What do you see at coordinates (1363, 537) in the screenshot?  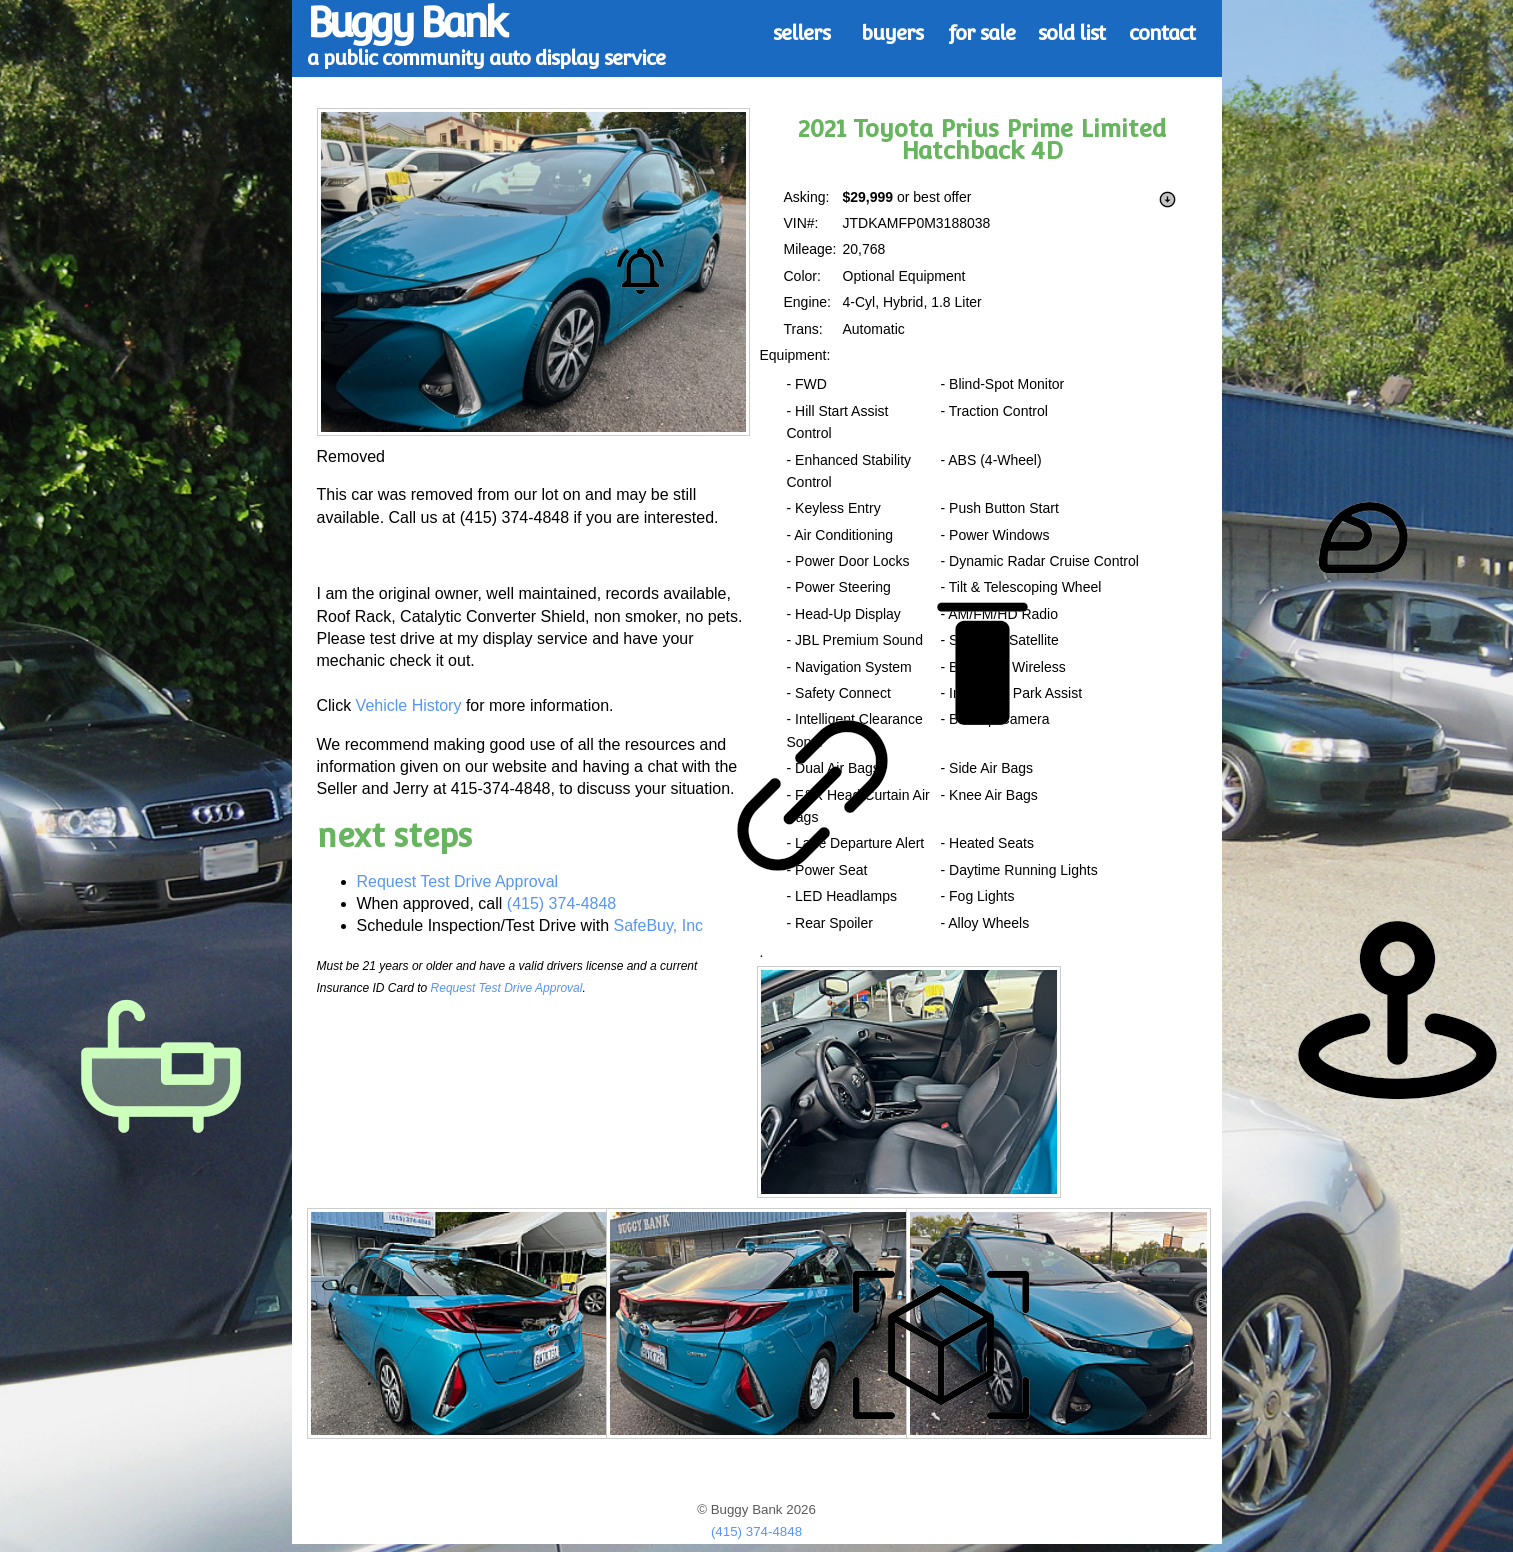 I see `access motorsports or racing content` at bounding box center [1363, 537].